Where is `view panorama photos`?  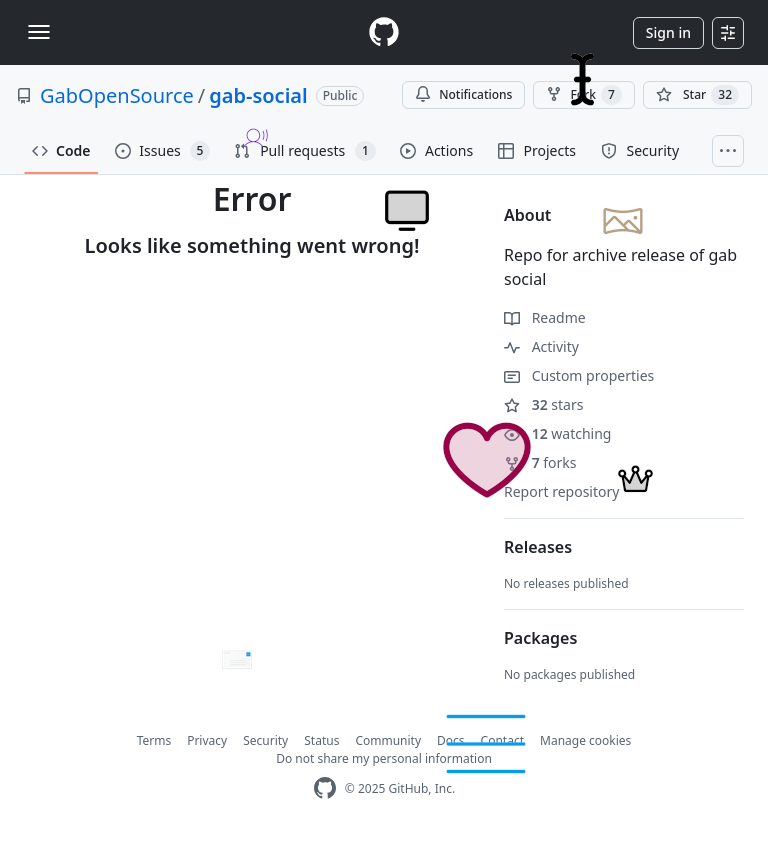
view panorama photos is located at coordinates (623, 221).